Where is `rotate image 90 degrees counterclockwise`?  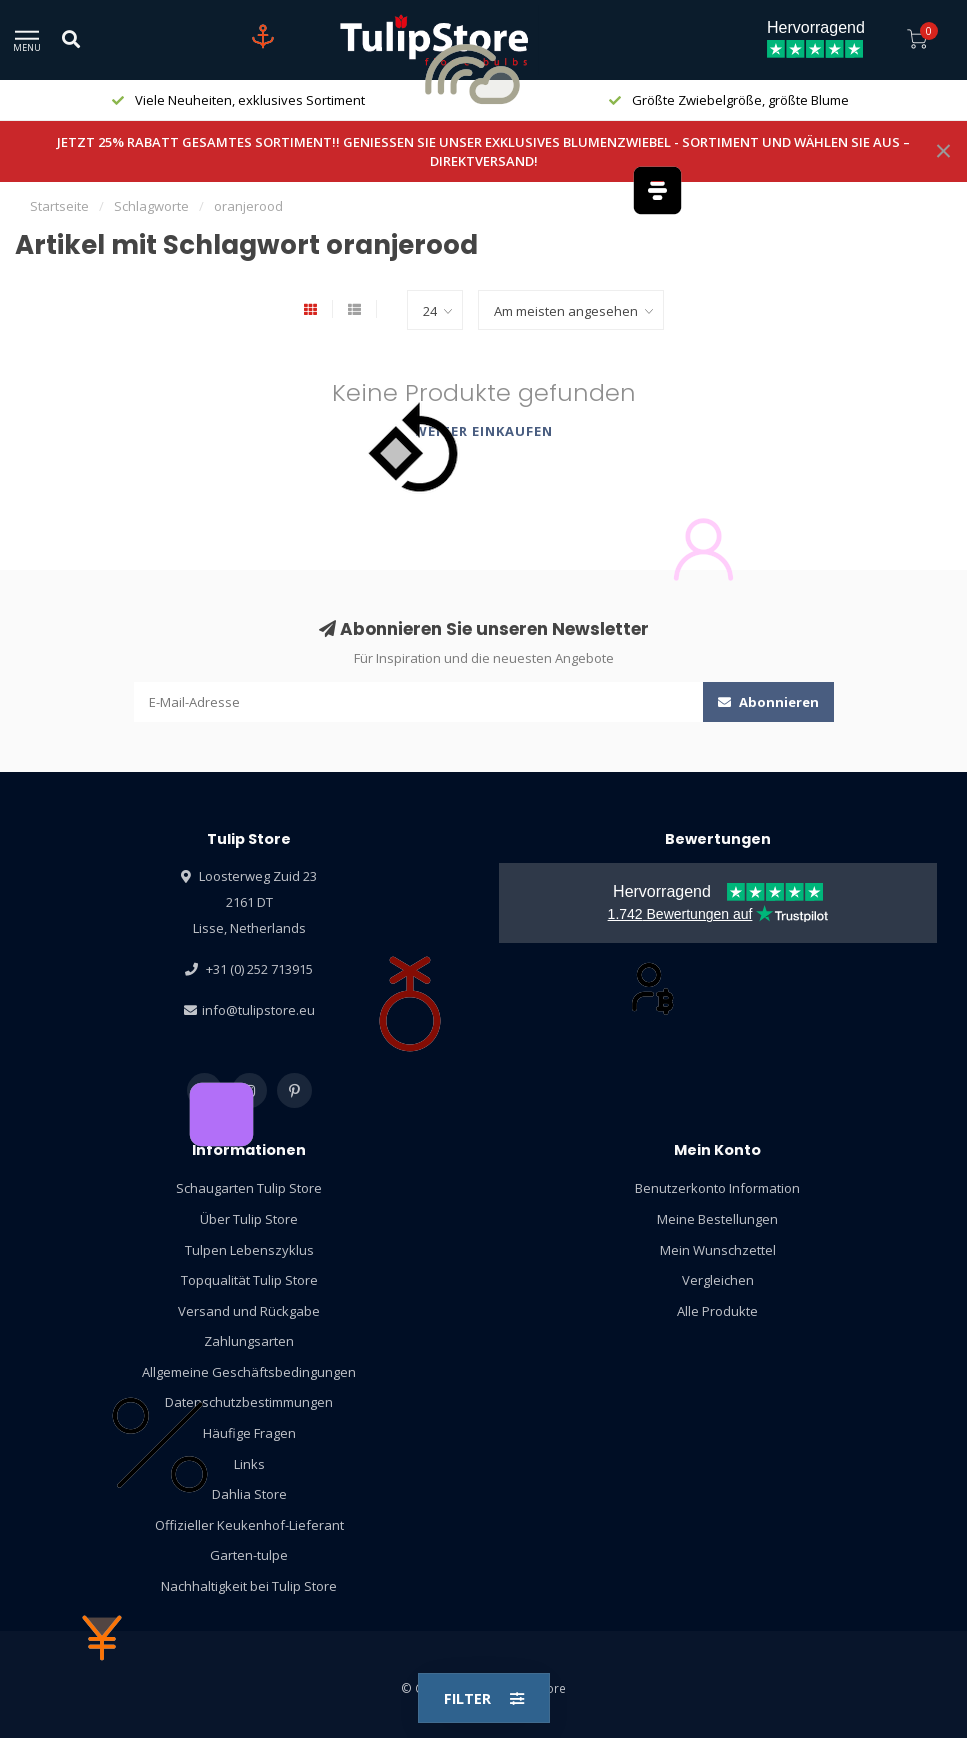 rotate image 90 degrees counterclockwise is located at coordinates (415, 449).